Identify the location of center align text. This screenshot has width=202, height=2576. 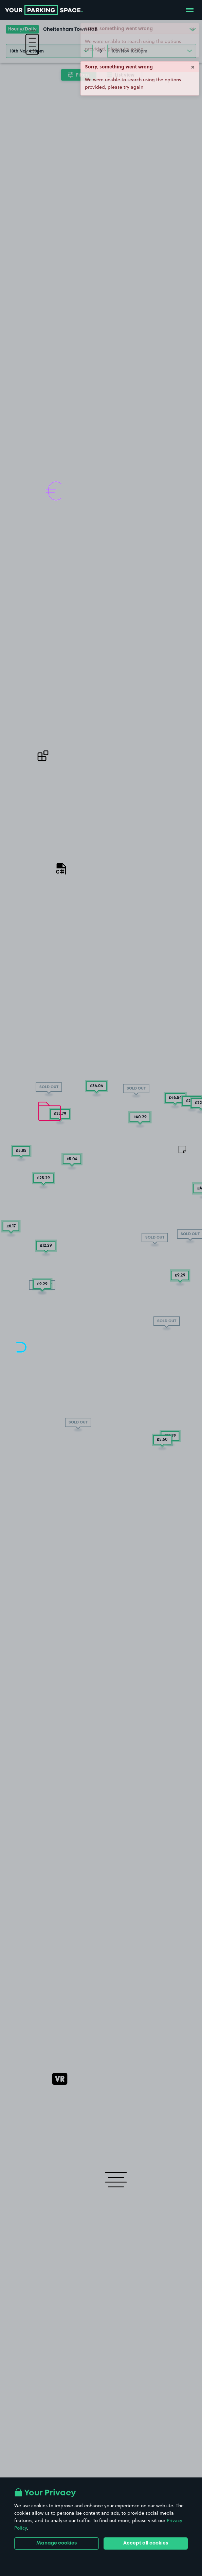
(116, 2180).